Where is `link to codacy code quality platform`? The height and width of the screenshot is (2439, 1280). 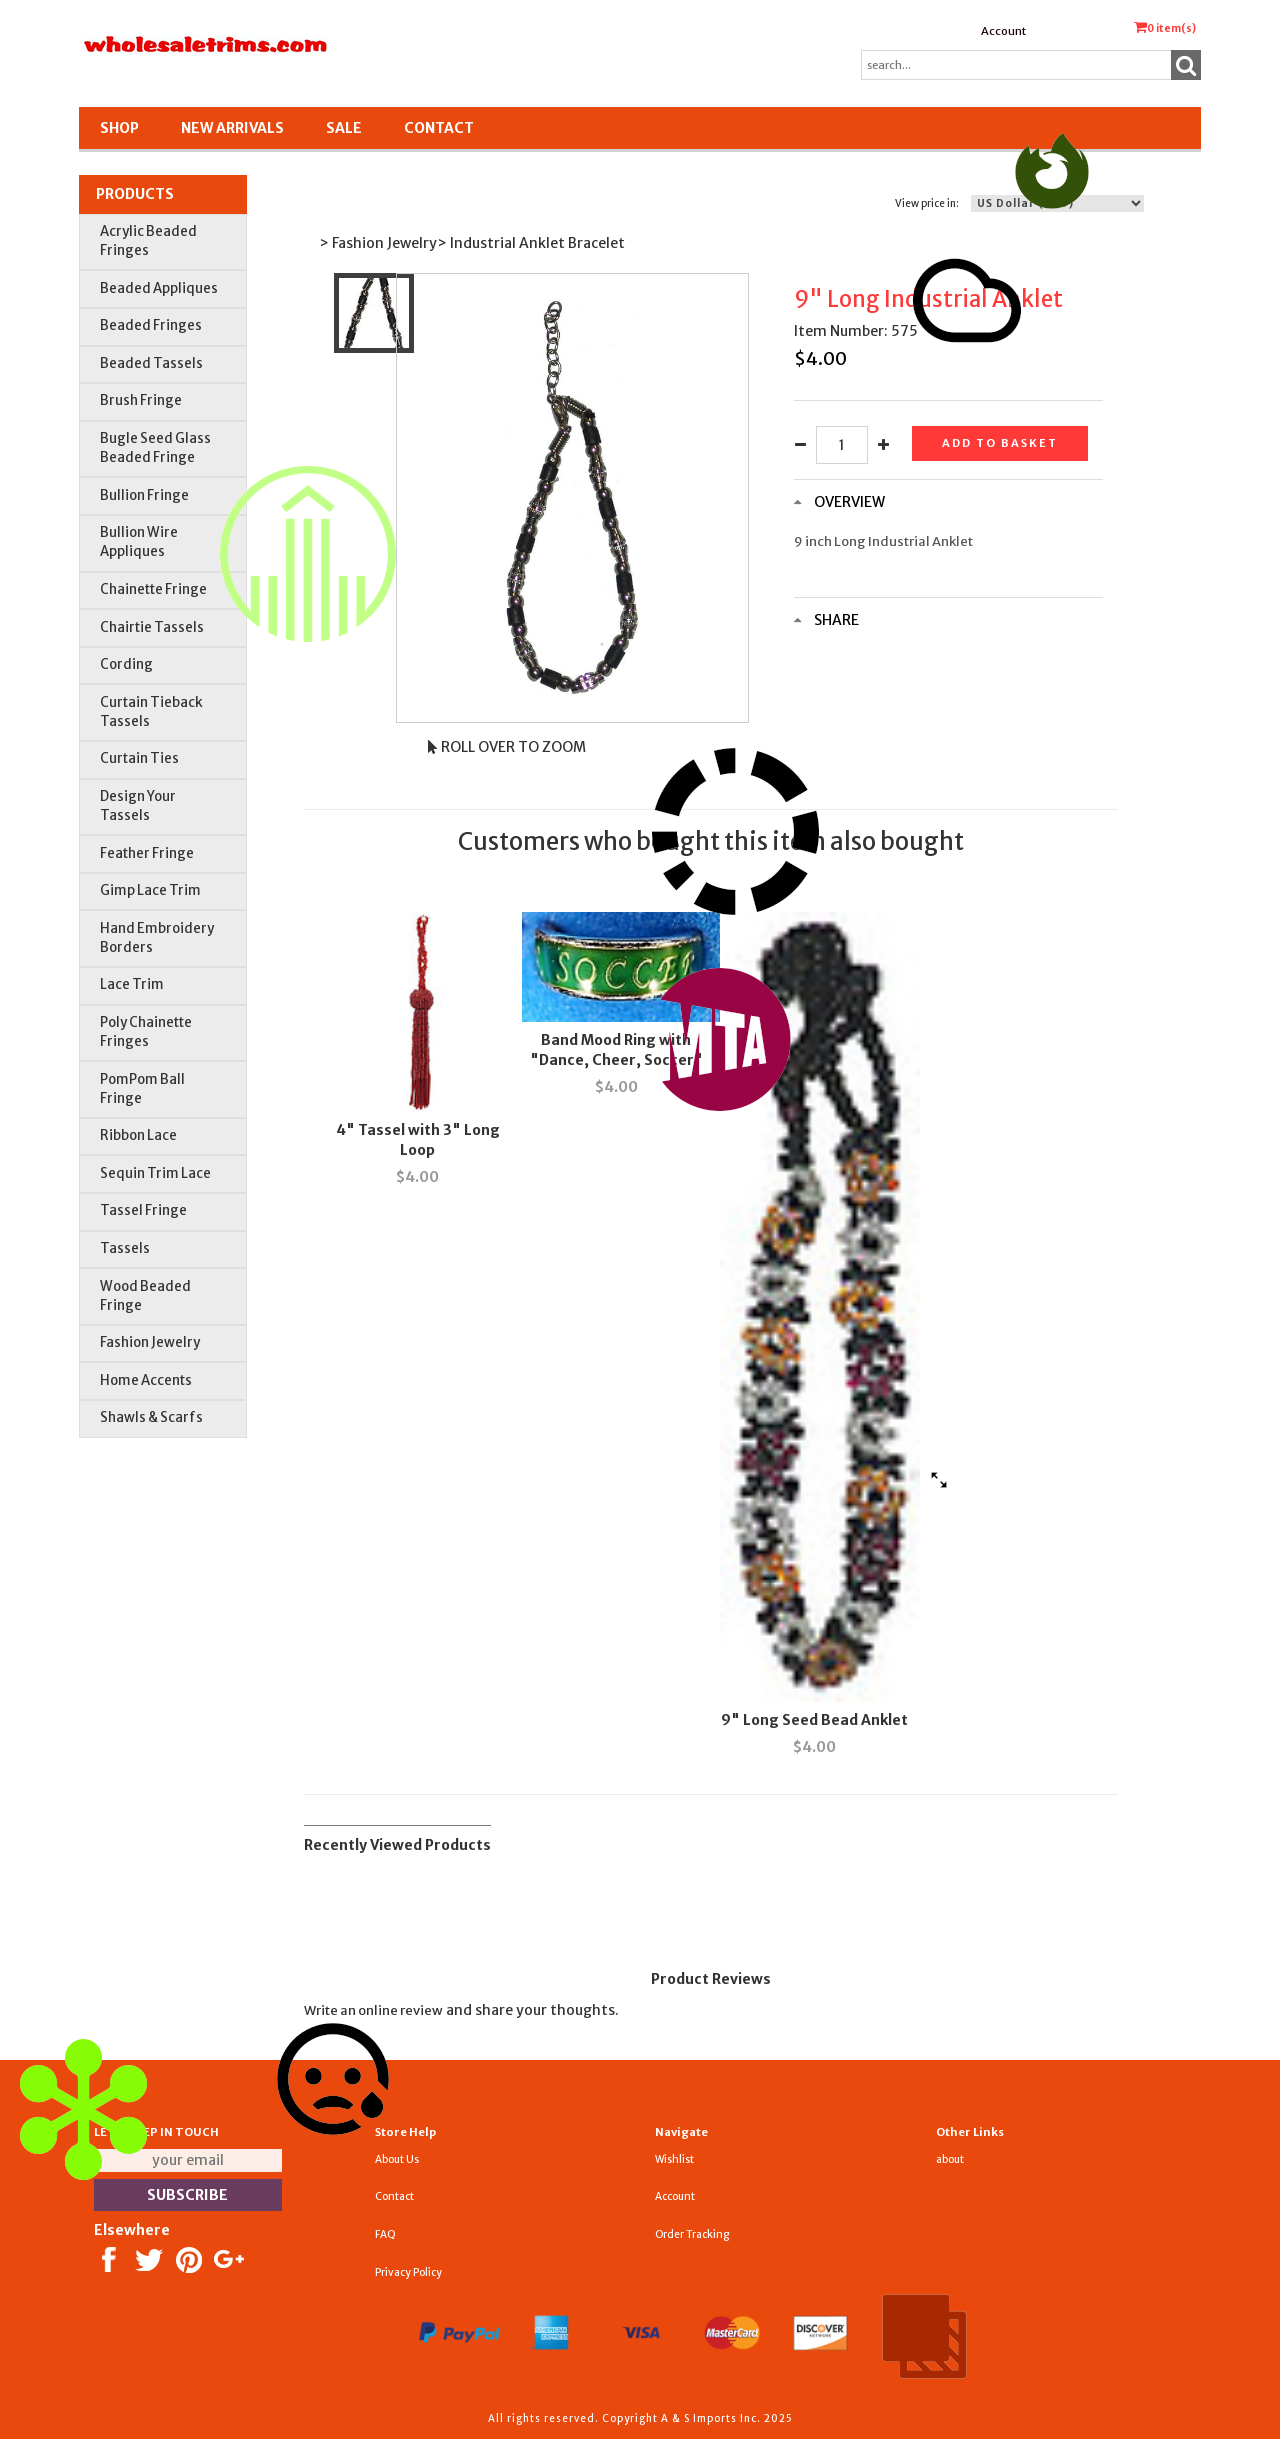 link to codacy code quality platform is located at coordinates (735, 831).